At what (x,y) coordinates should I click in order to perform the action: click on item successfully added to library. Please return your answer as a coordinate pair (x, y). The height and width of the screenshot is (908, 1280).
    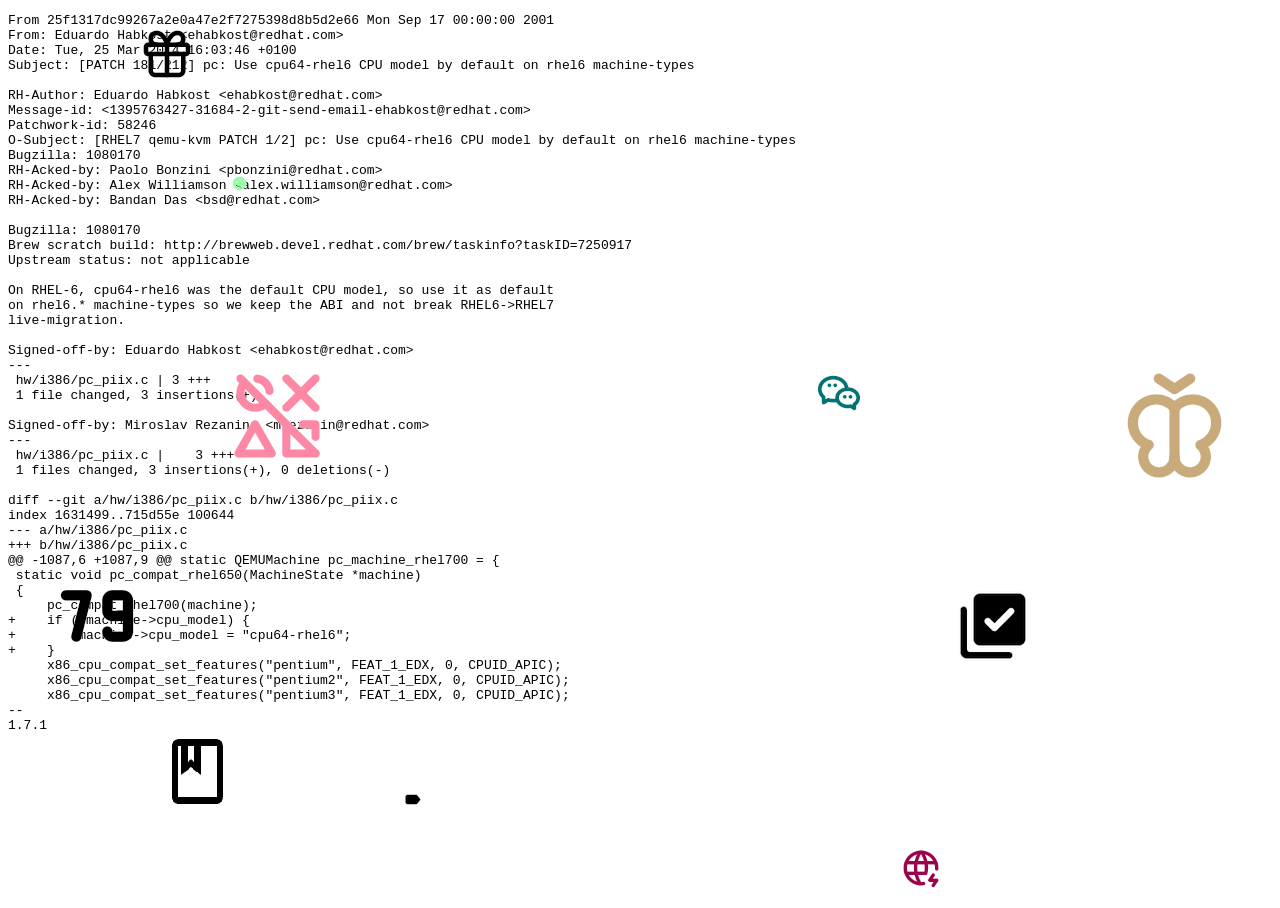
    Looking at the image, I should click on (993, 626).